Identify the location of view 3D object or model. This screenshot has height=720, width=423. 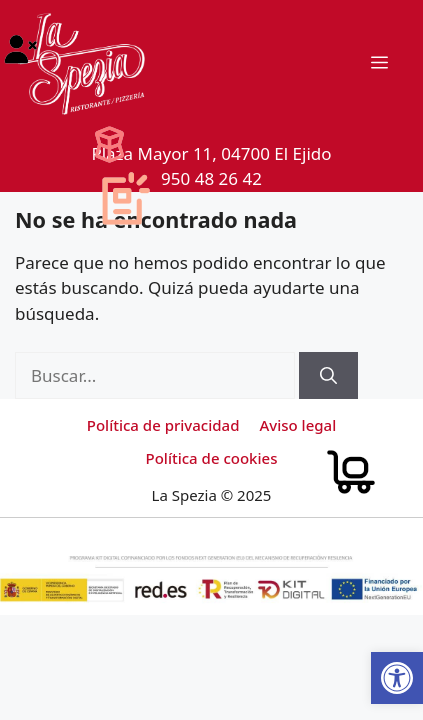
(109, 144).